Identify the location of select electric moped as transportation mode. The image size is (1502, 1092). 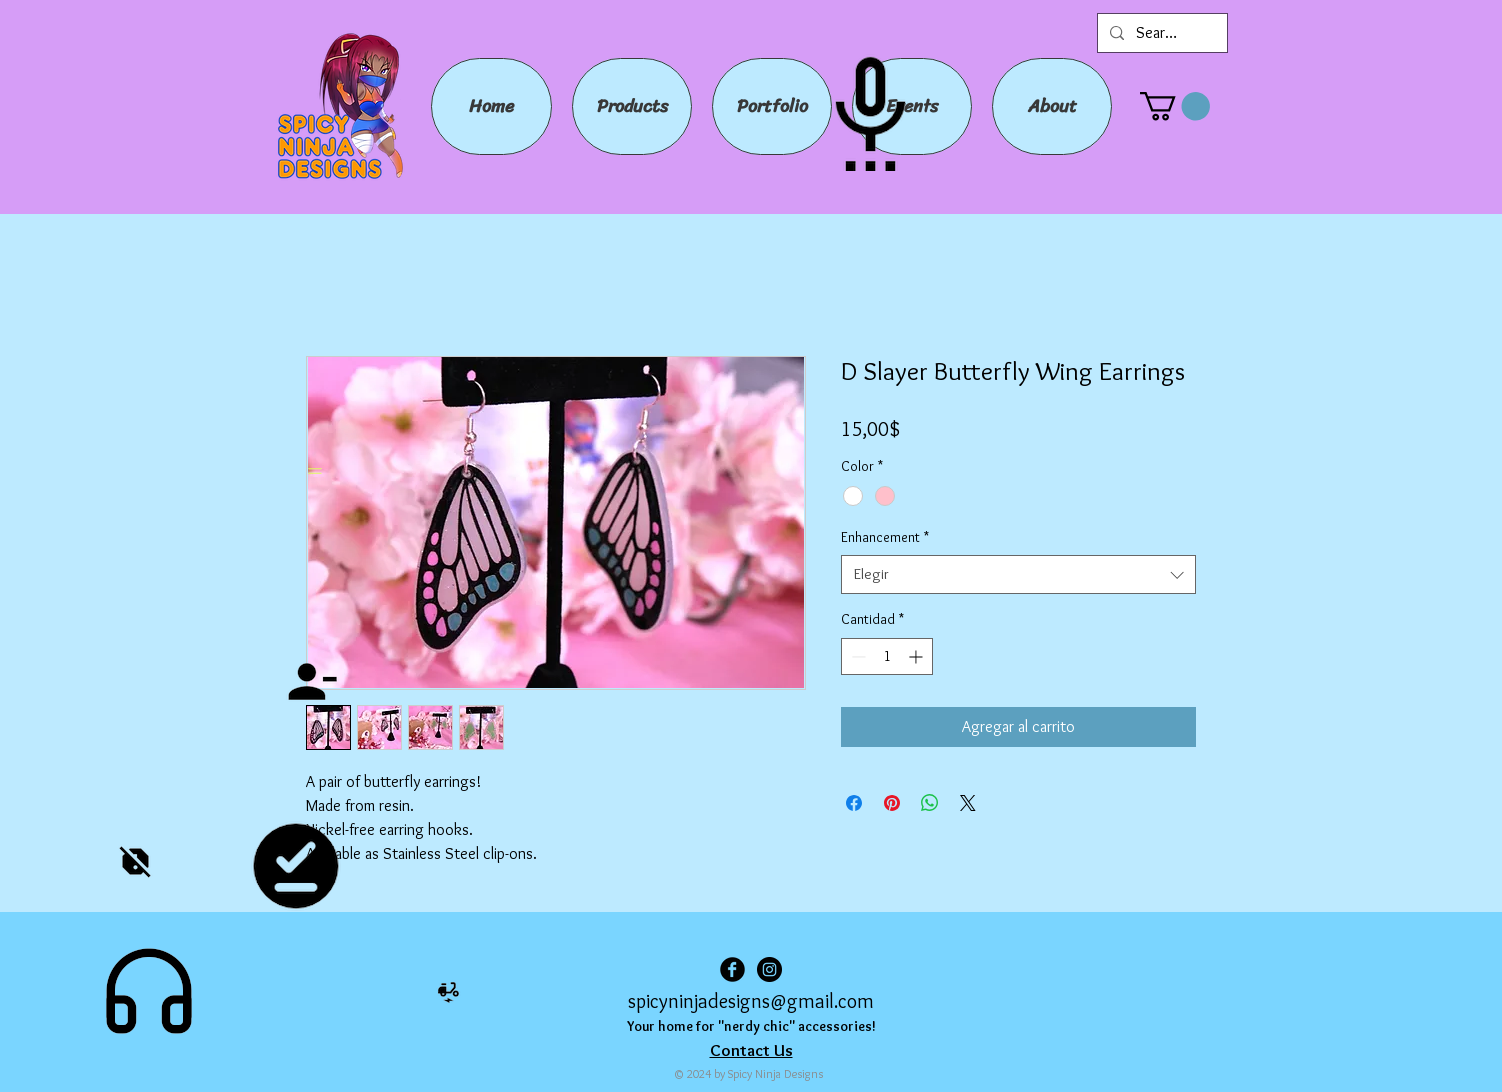
(448, 991).